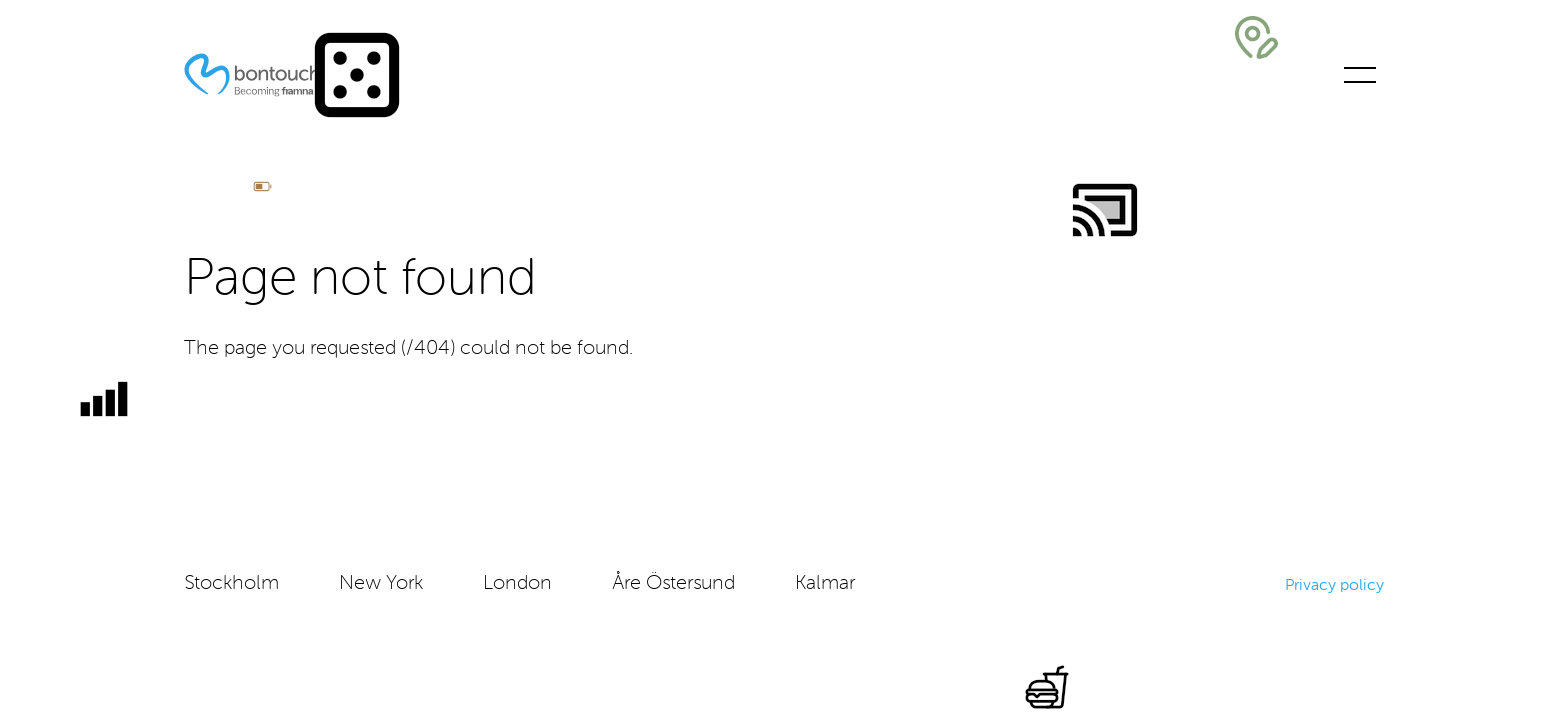 This screenshot has height=720, width=1568. I want to click on roll dice or generate random number, so click(357, 75).